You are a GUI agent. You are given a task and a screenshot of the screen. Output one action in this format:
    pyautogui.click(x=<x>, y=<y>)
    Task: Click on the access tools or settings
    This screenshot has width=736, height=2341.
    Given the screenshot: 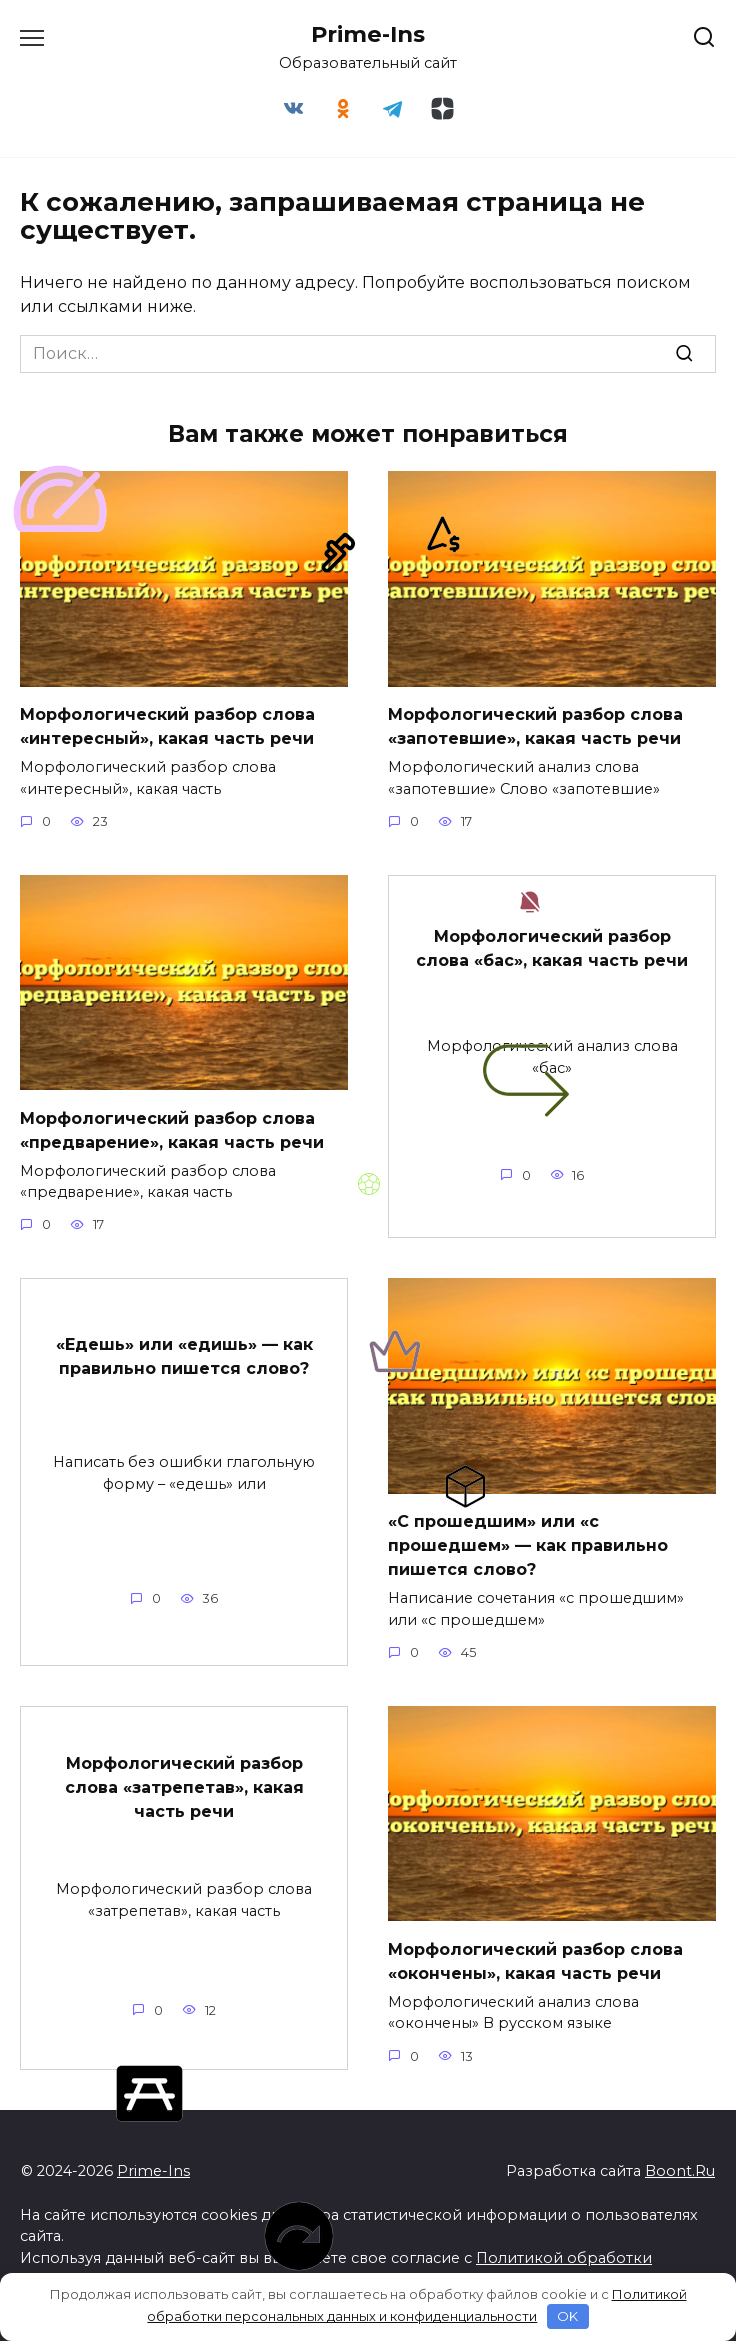 What is the action you would take?
    pyautogui.click(x=338, y=553)
    